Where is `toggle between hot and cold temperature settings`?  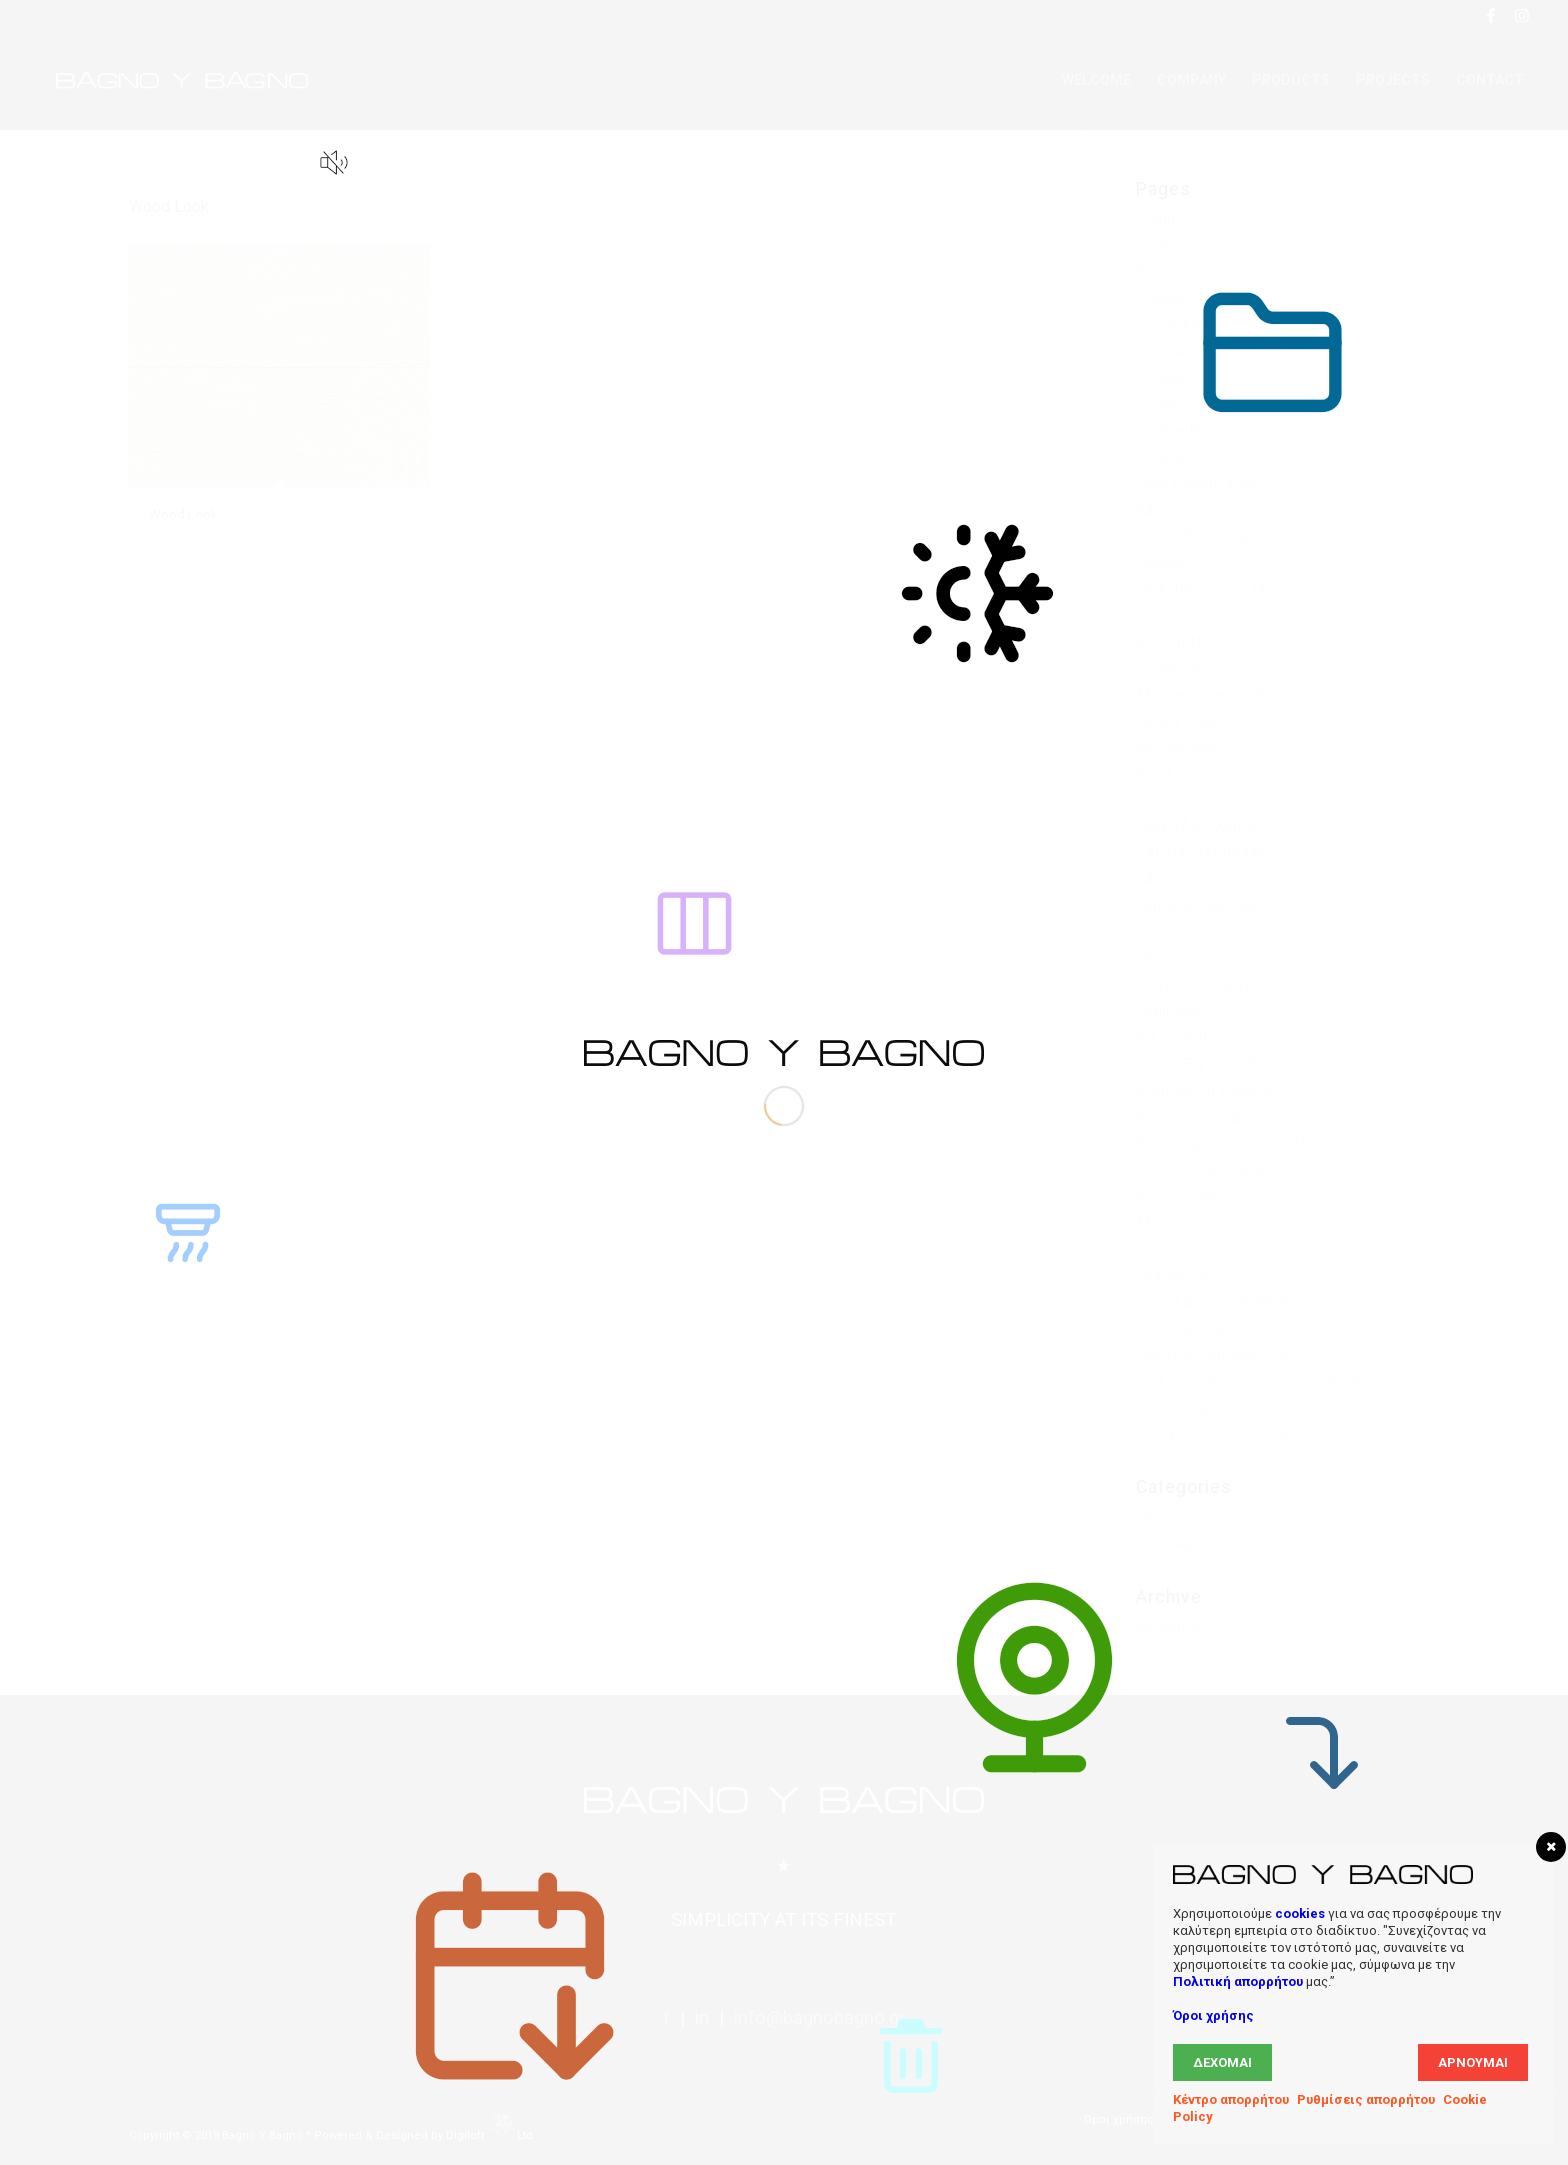
toggle between hot and cold temperature settings is located at coordinates (977, 593).